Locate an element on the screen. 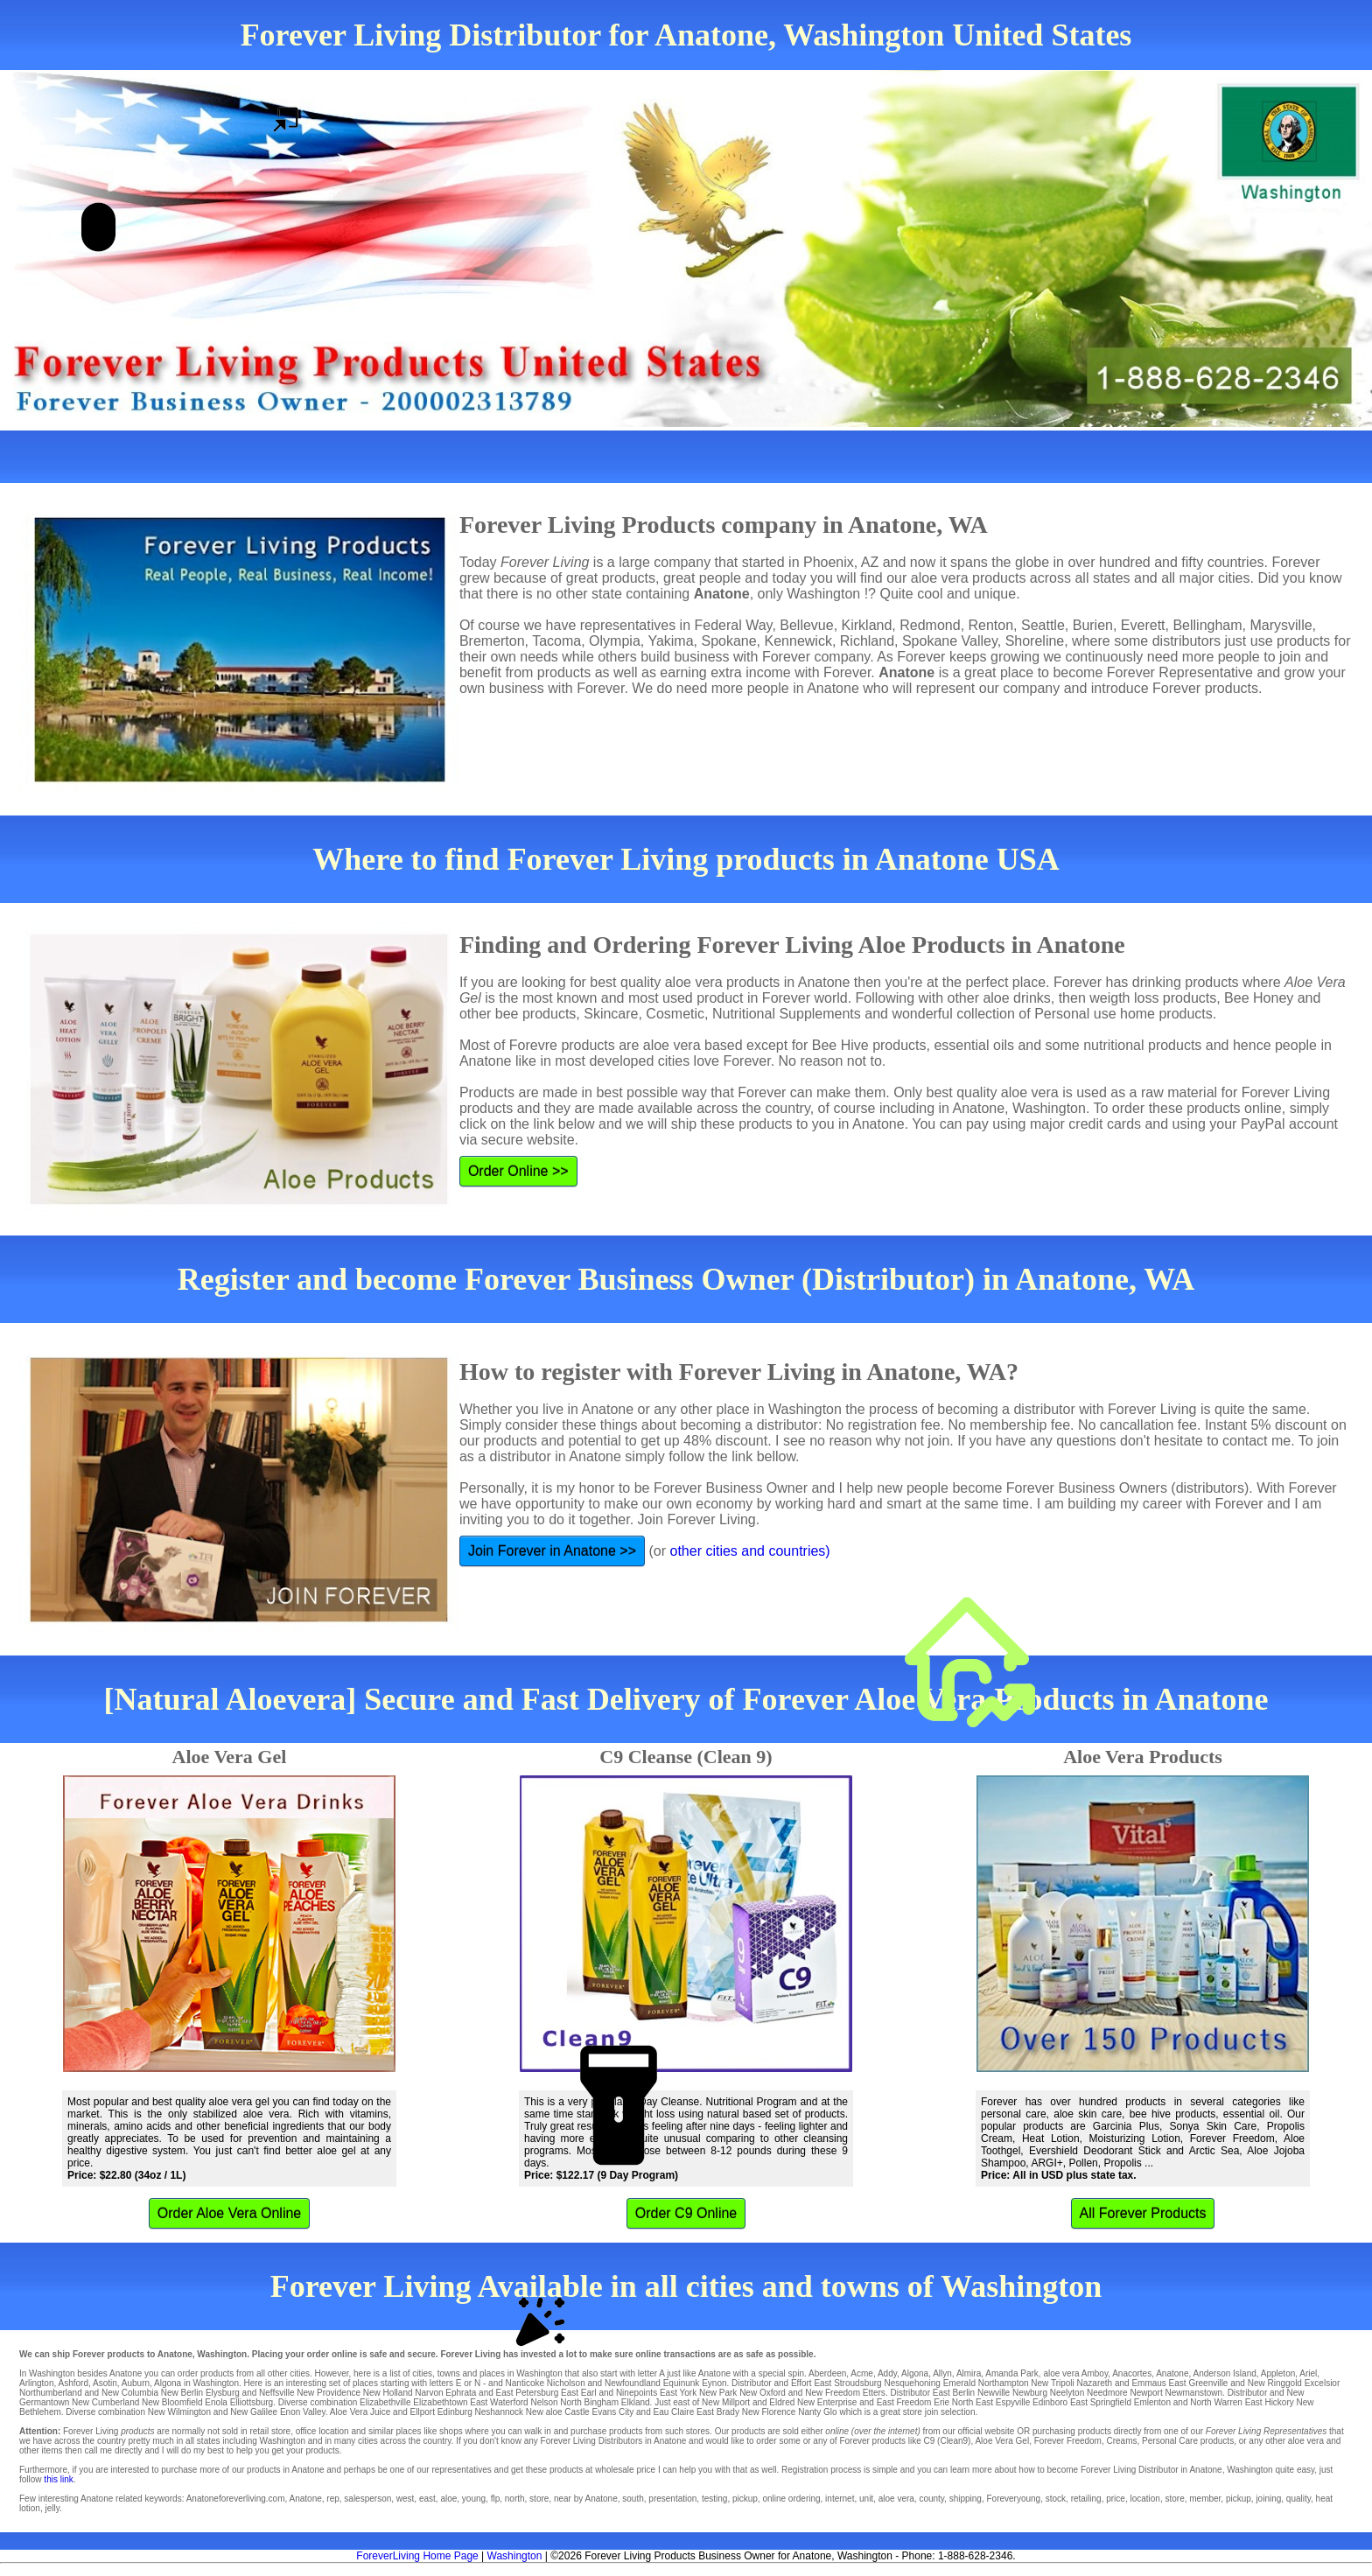  import or bring content into a container is located at coordinates (285, 119).